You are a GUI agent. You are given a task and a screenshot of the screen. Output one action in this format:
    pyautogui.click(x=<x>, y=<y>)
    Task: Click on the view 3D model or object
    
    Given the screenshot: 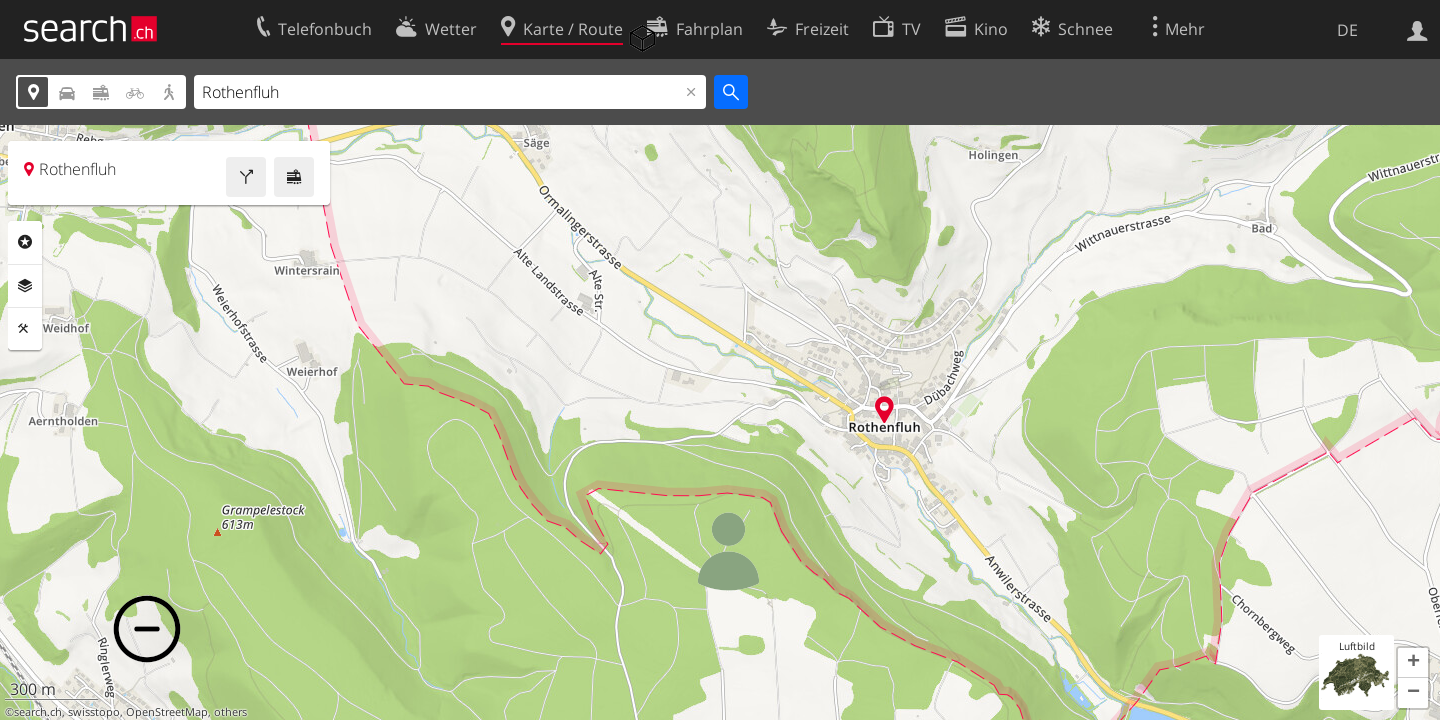 What is the action you would take?
    pyautogui.click(x=642, y=38)
    